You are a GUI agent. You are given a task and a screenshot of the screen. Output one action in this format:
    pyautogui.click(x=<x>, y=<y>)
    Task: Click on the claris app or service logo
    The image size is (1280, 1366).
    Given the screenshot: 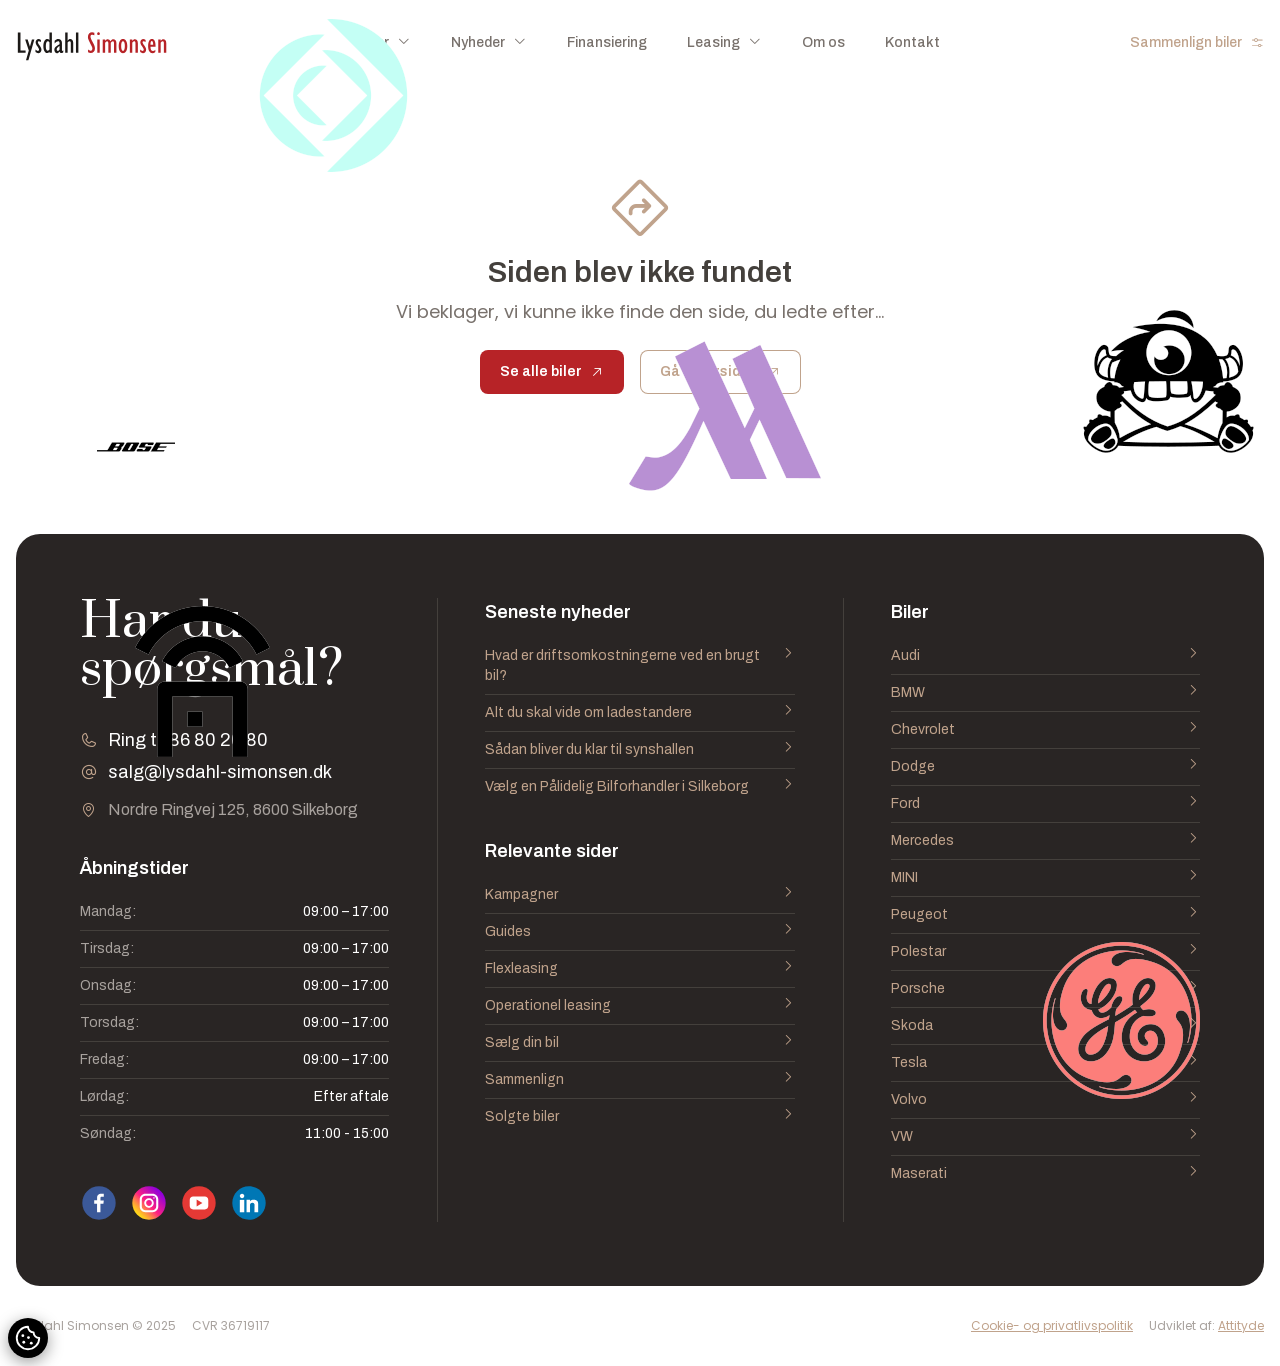 What is the action you would take?
    pyautogui.click(x=333, y=95)
    